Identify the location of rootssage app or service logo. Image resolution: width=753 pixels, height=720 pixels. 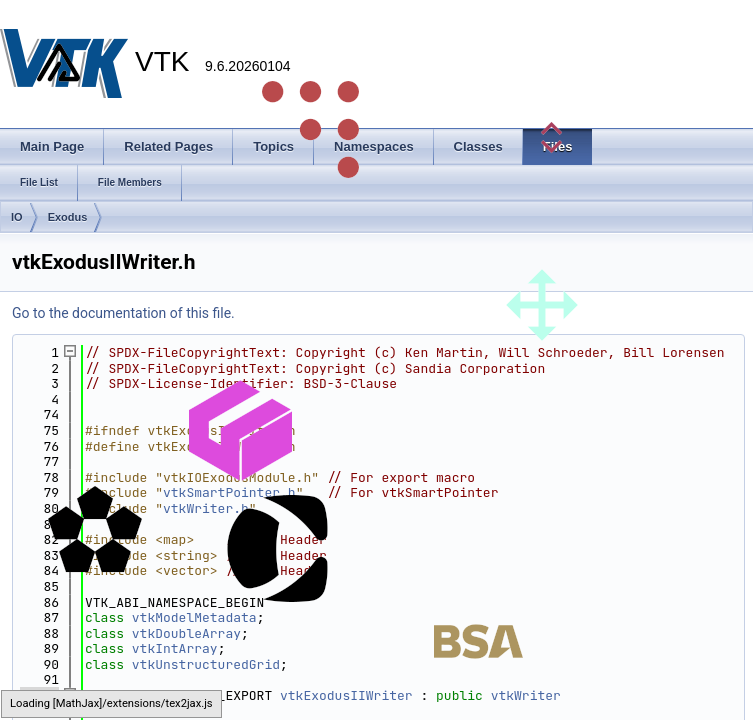
(95, 529).